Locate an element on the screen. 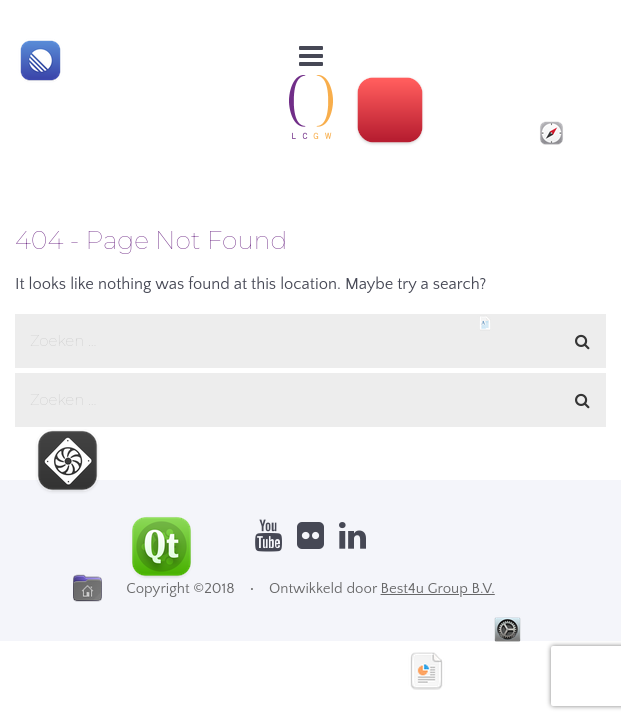 The image size is (621, 720). open a presentation file is located at coordinates (426, 670).